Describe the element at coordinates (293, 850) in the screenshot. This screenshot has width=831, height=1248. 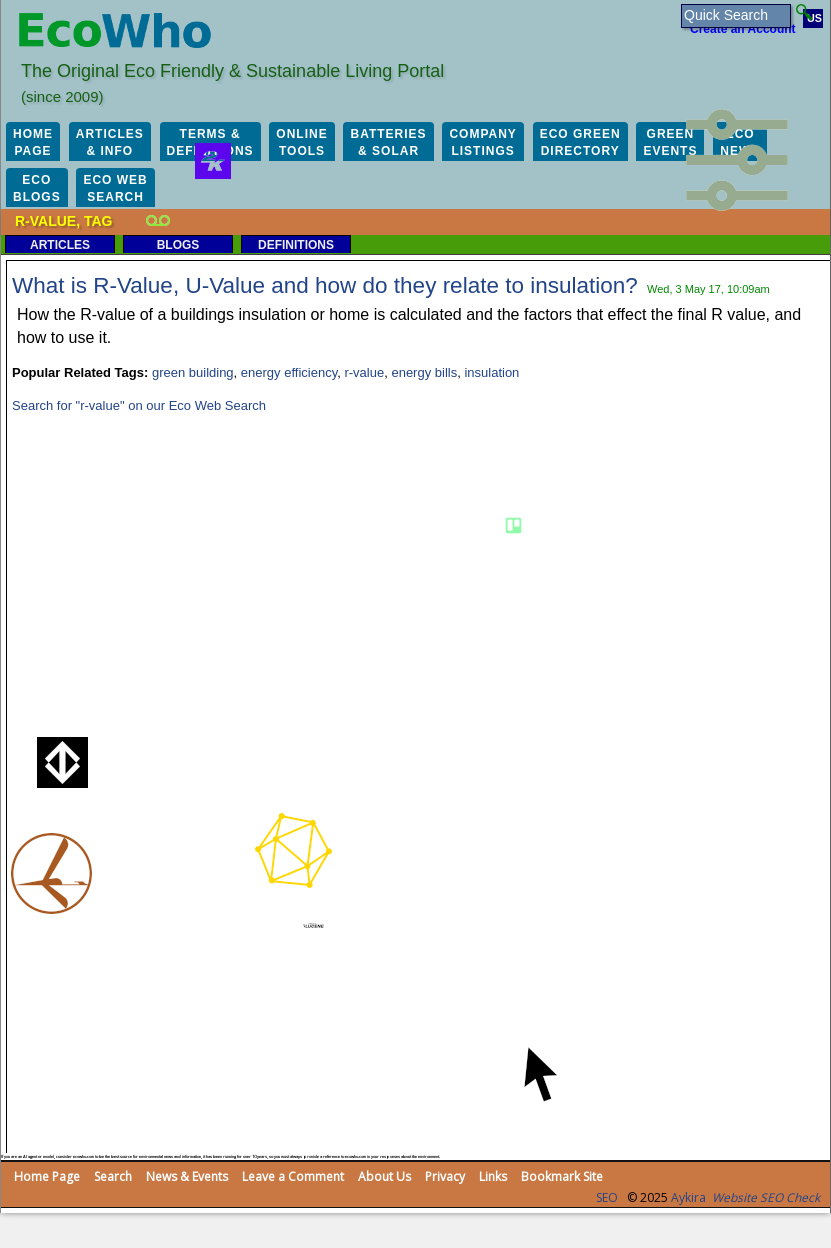
I see `ONNX (Open Neural Network Exchange) logo` at that location.